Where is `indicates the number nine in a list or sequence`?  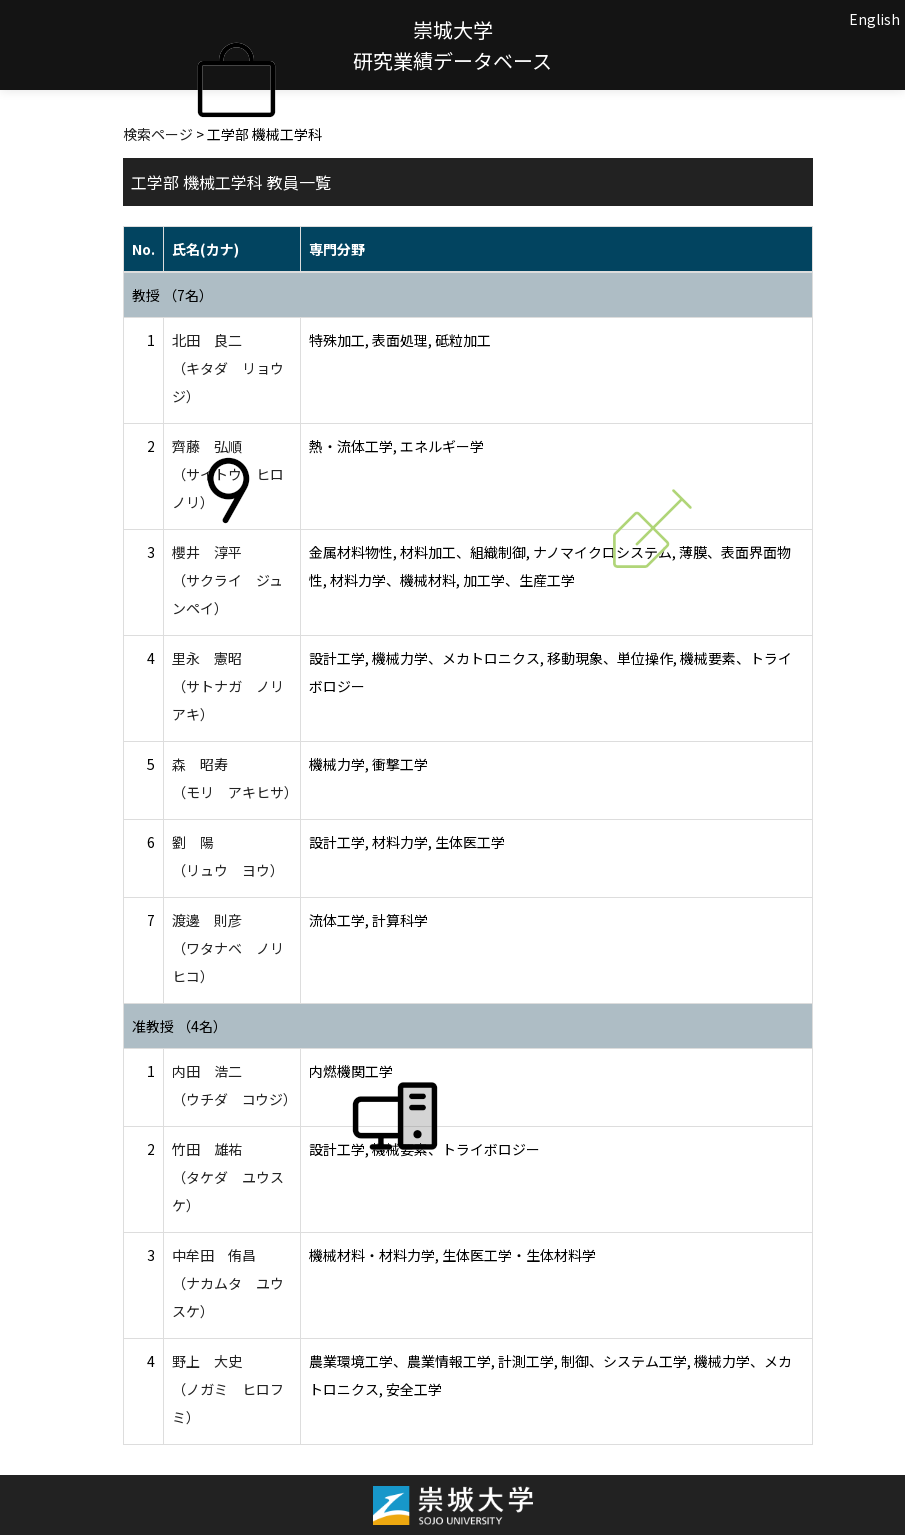
indicates the number nine in a list or sequence is located at coordinates (228, 490).